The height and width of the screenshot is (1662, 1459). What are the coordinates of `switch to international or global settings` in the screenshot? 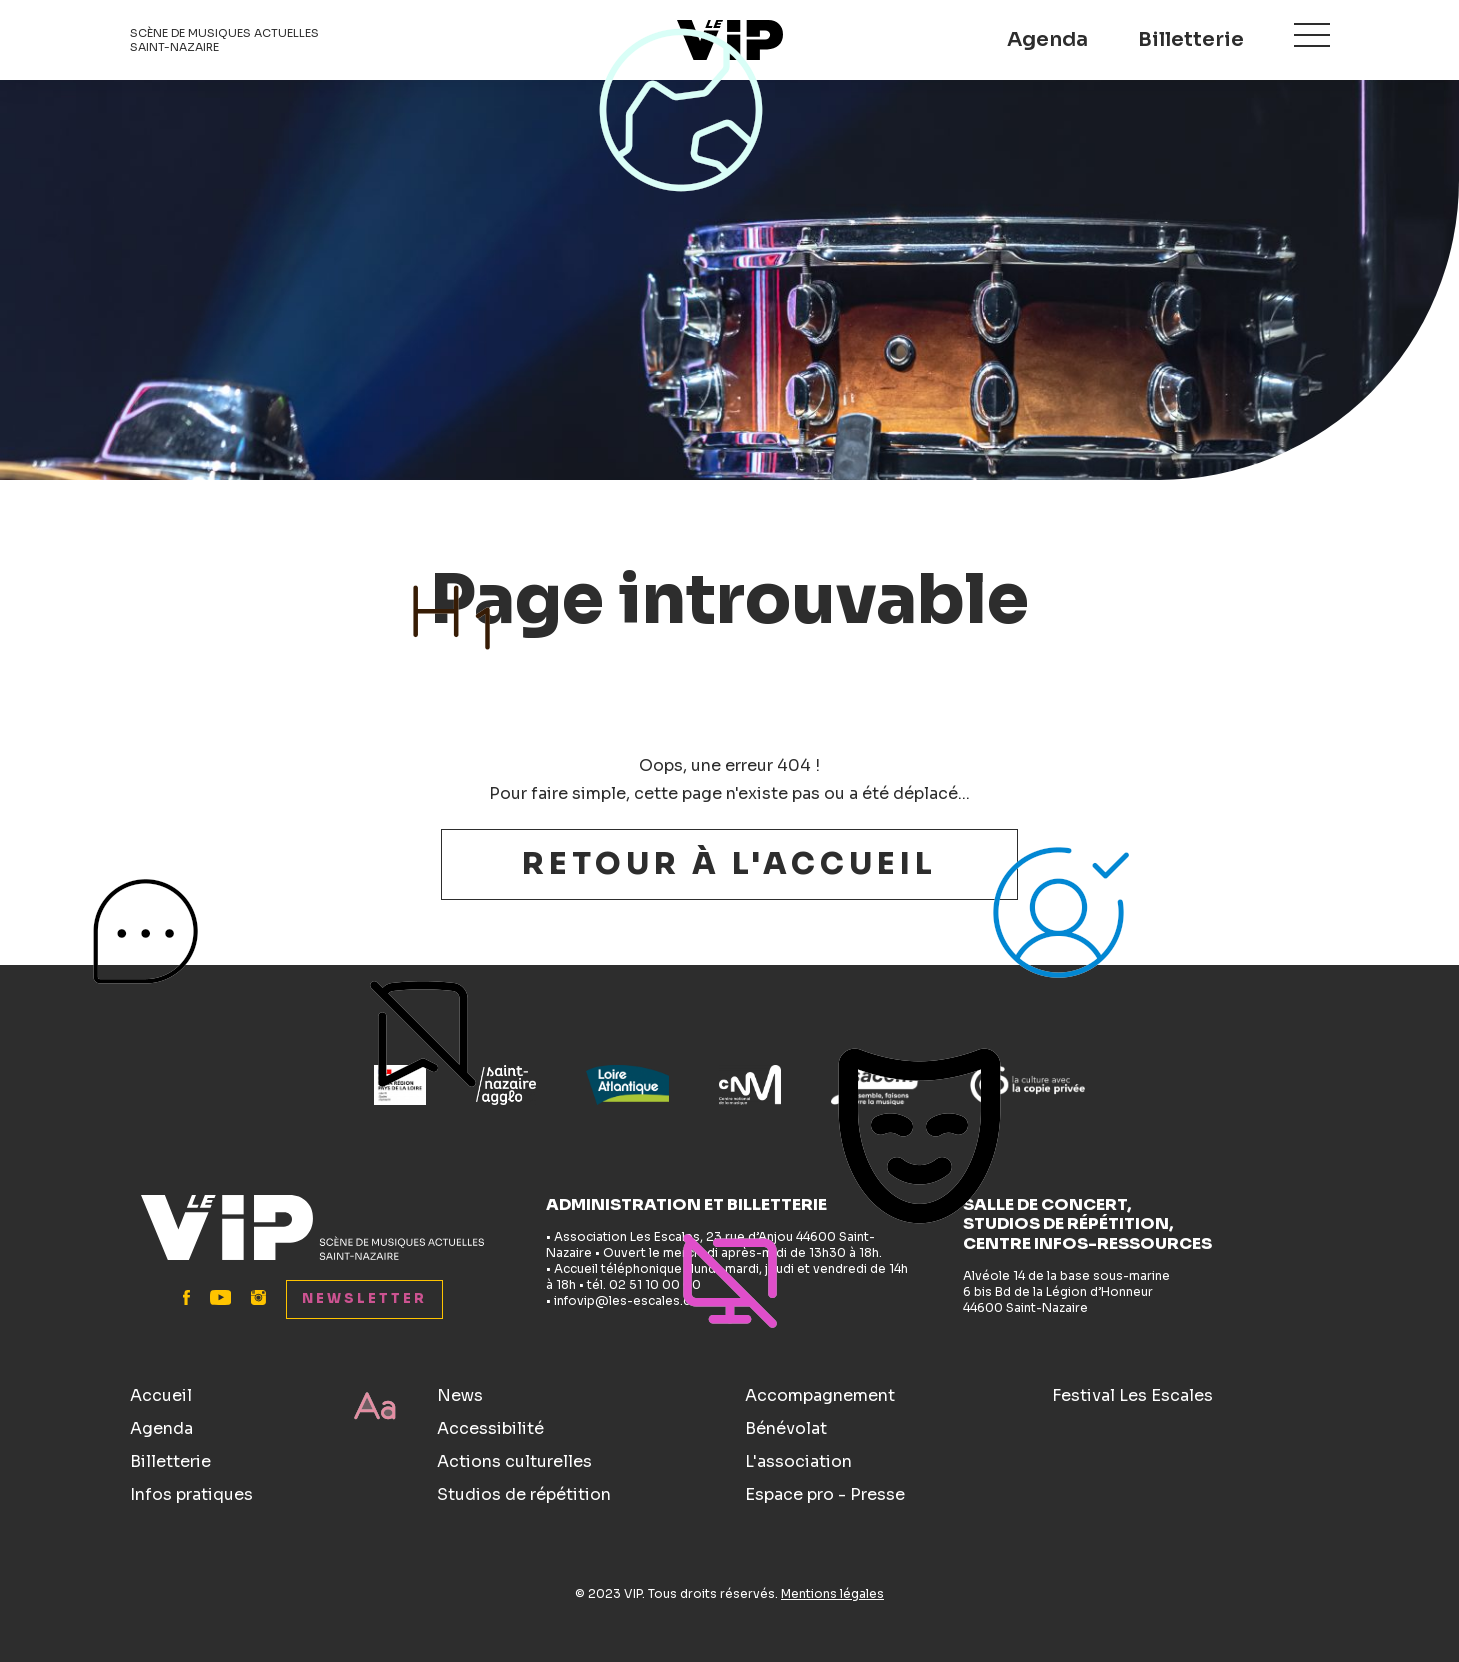 It's located at (681, 110).